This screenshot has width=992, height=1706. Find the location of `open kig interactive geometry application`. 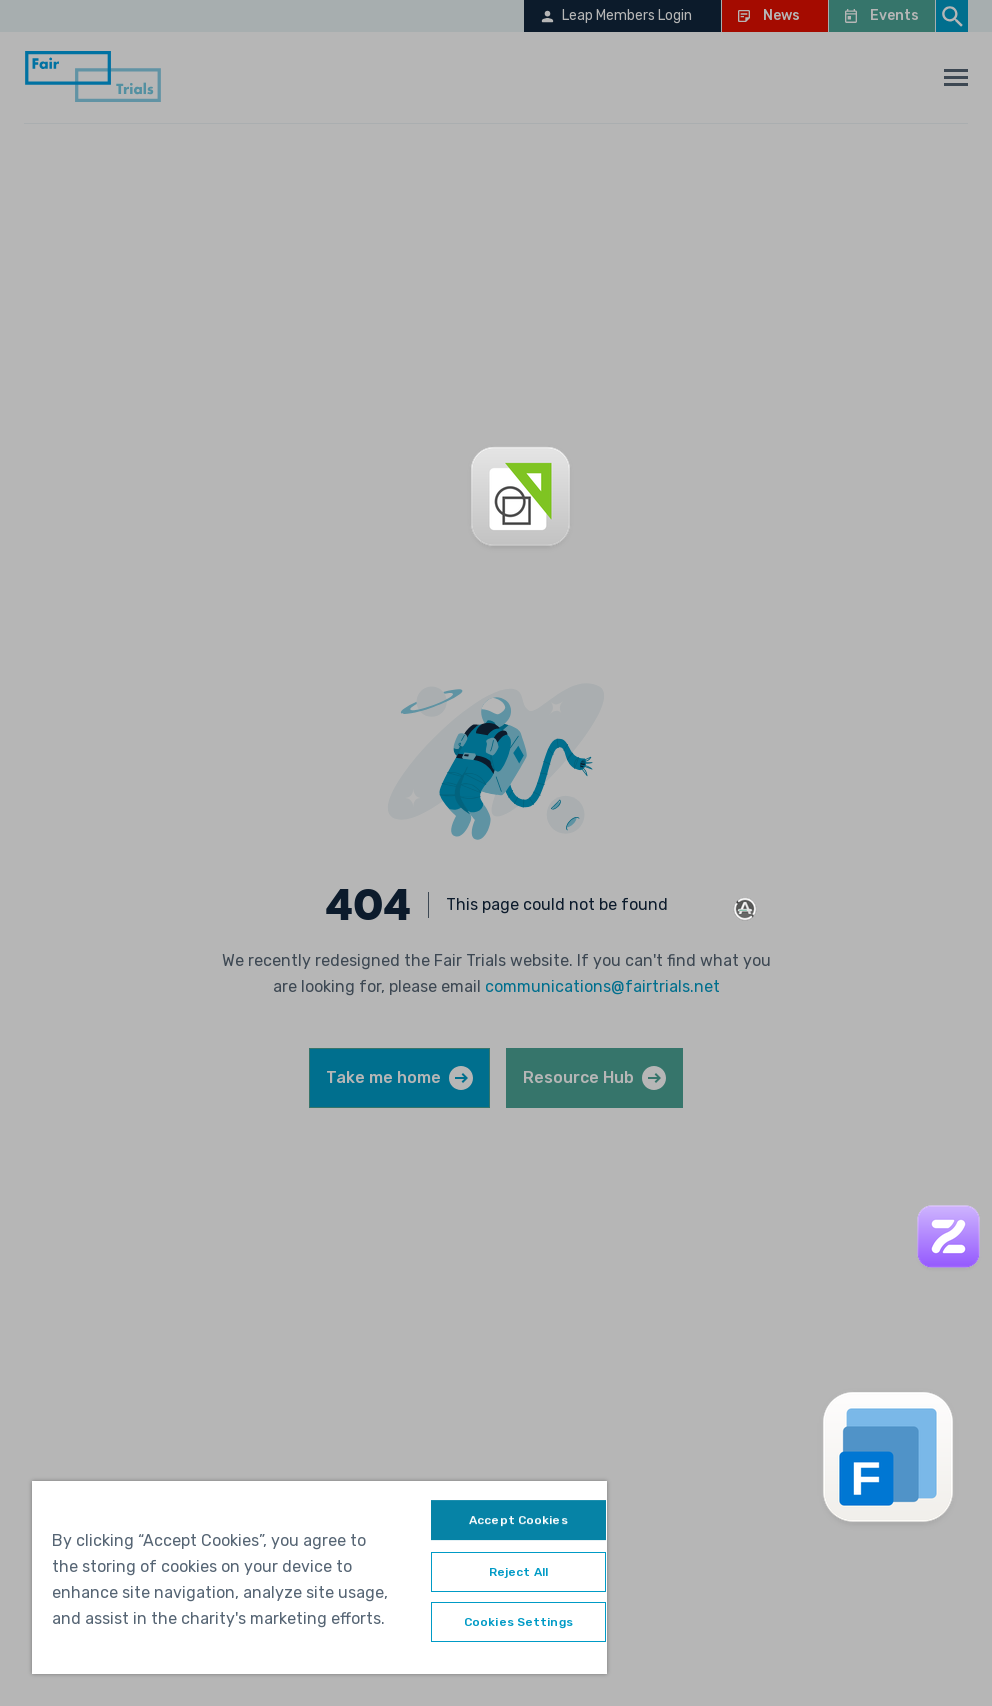

open kig interactive geometry application is located at coordinates (520, 496).